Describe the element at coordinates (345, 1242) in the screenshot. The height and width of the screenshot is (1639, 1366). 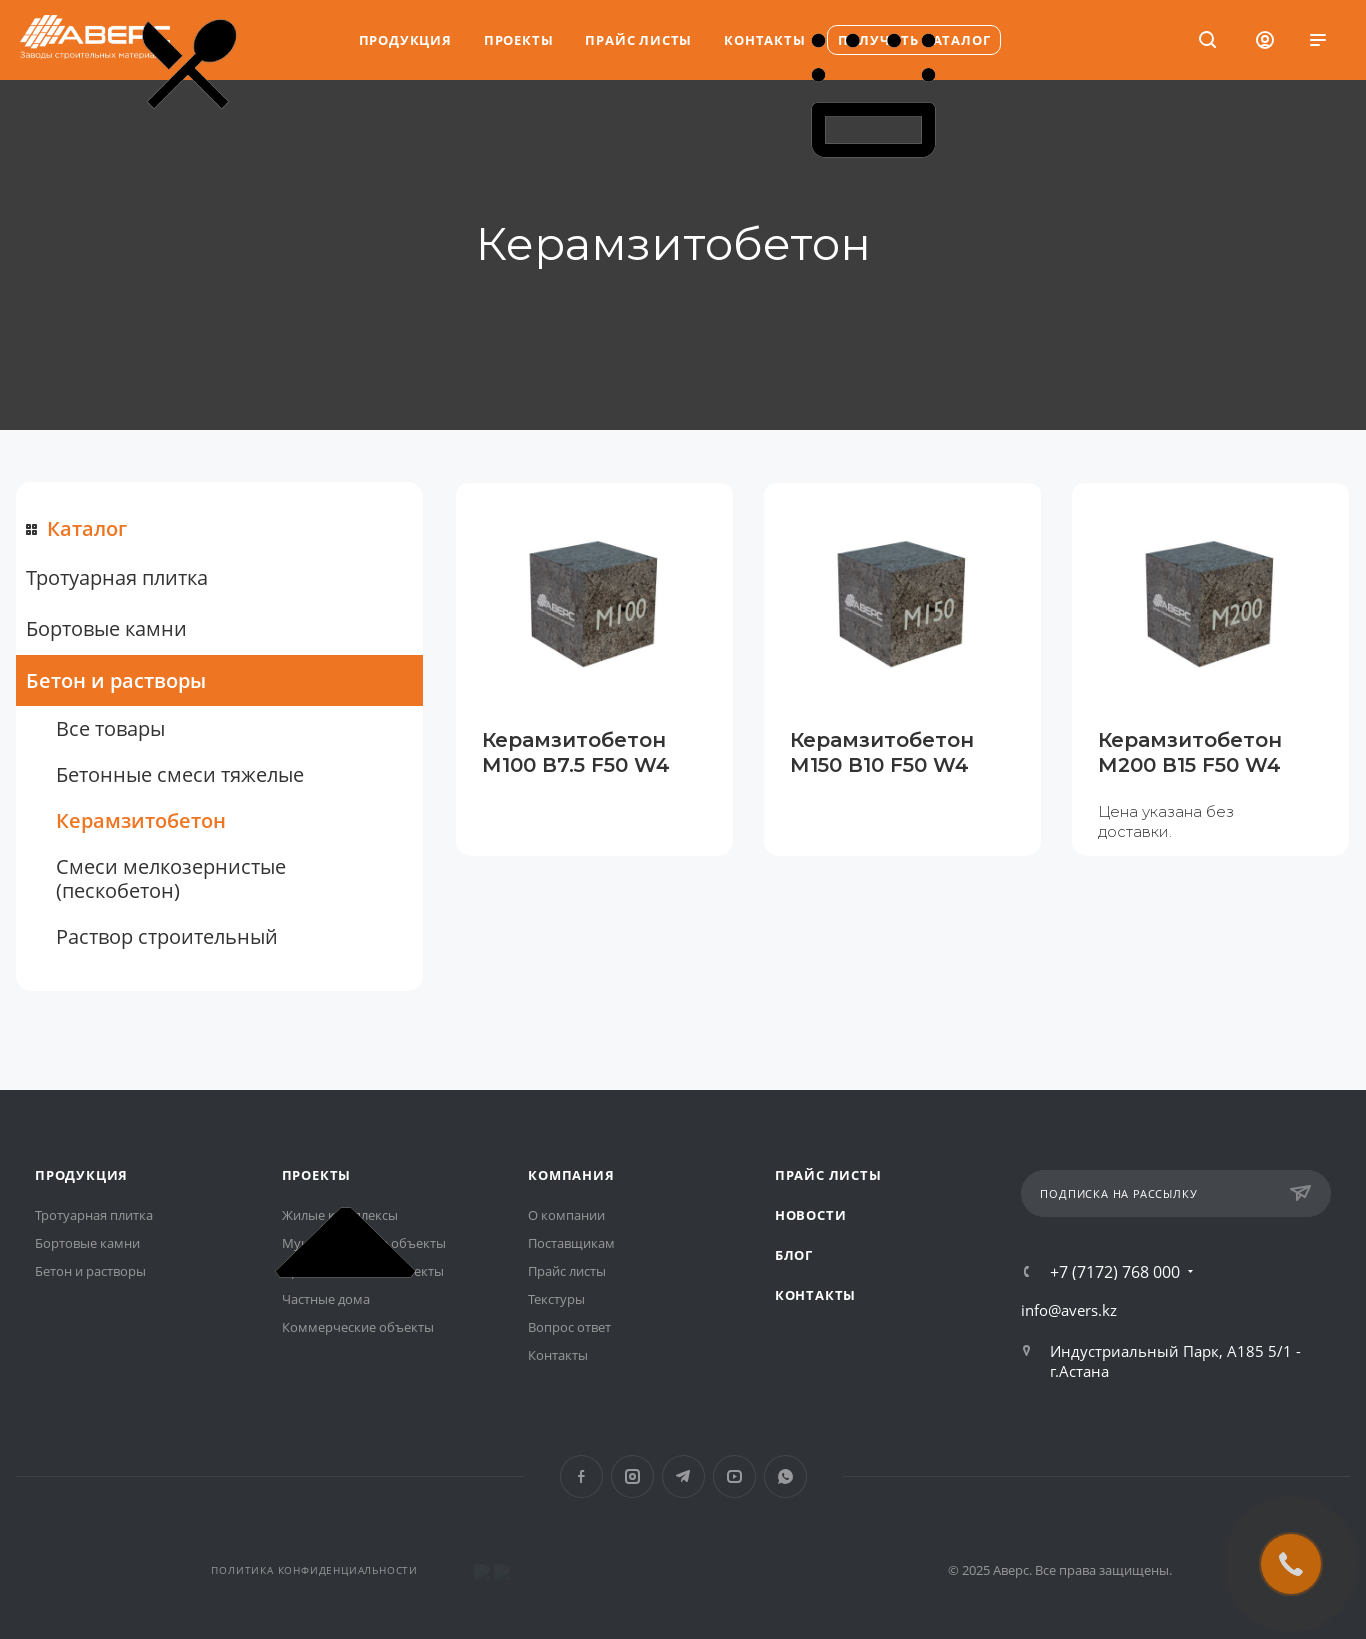
I see `collapse an expanded section or panel` at that location.